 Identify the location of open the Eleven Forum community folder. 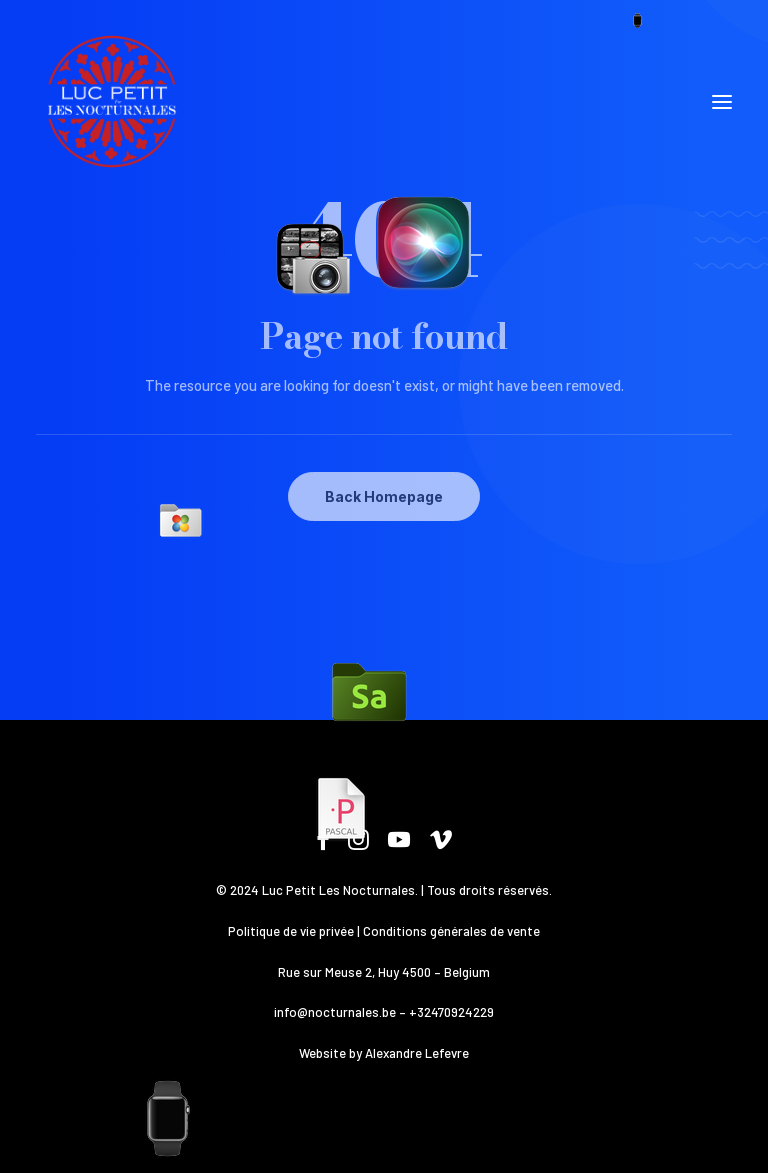
(180, 521).